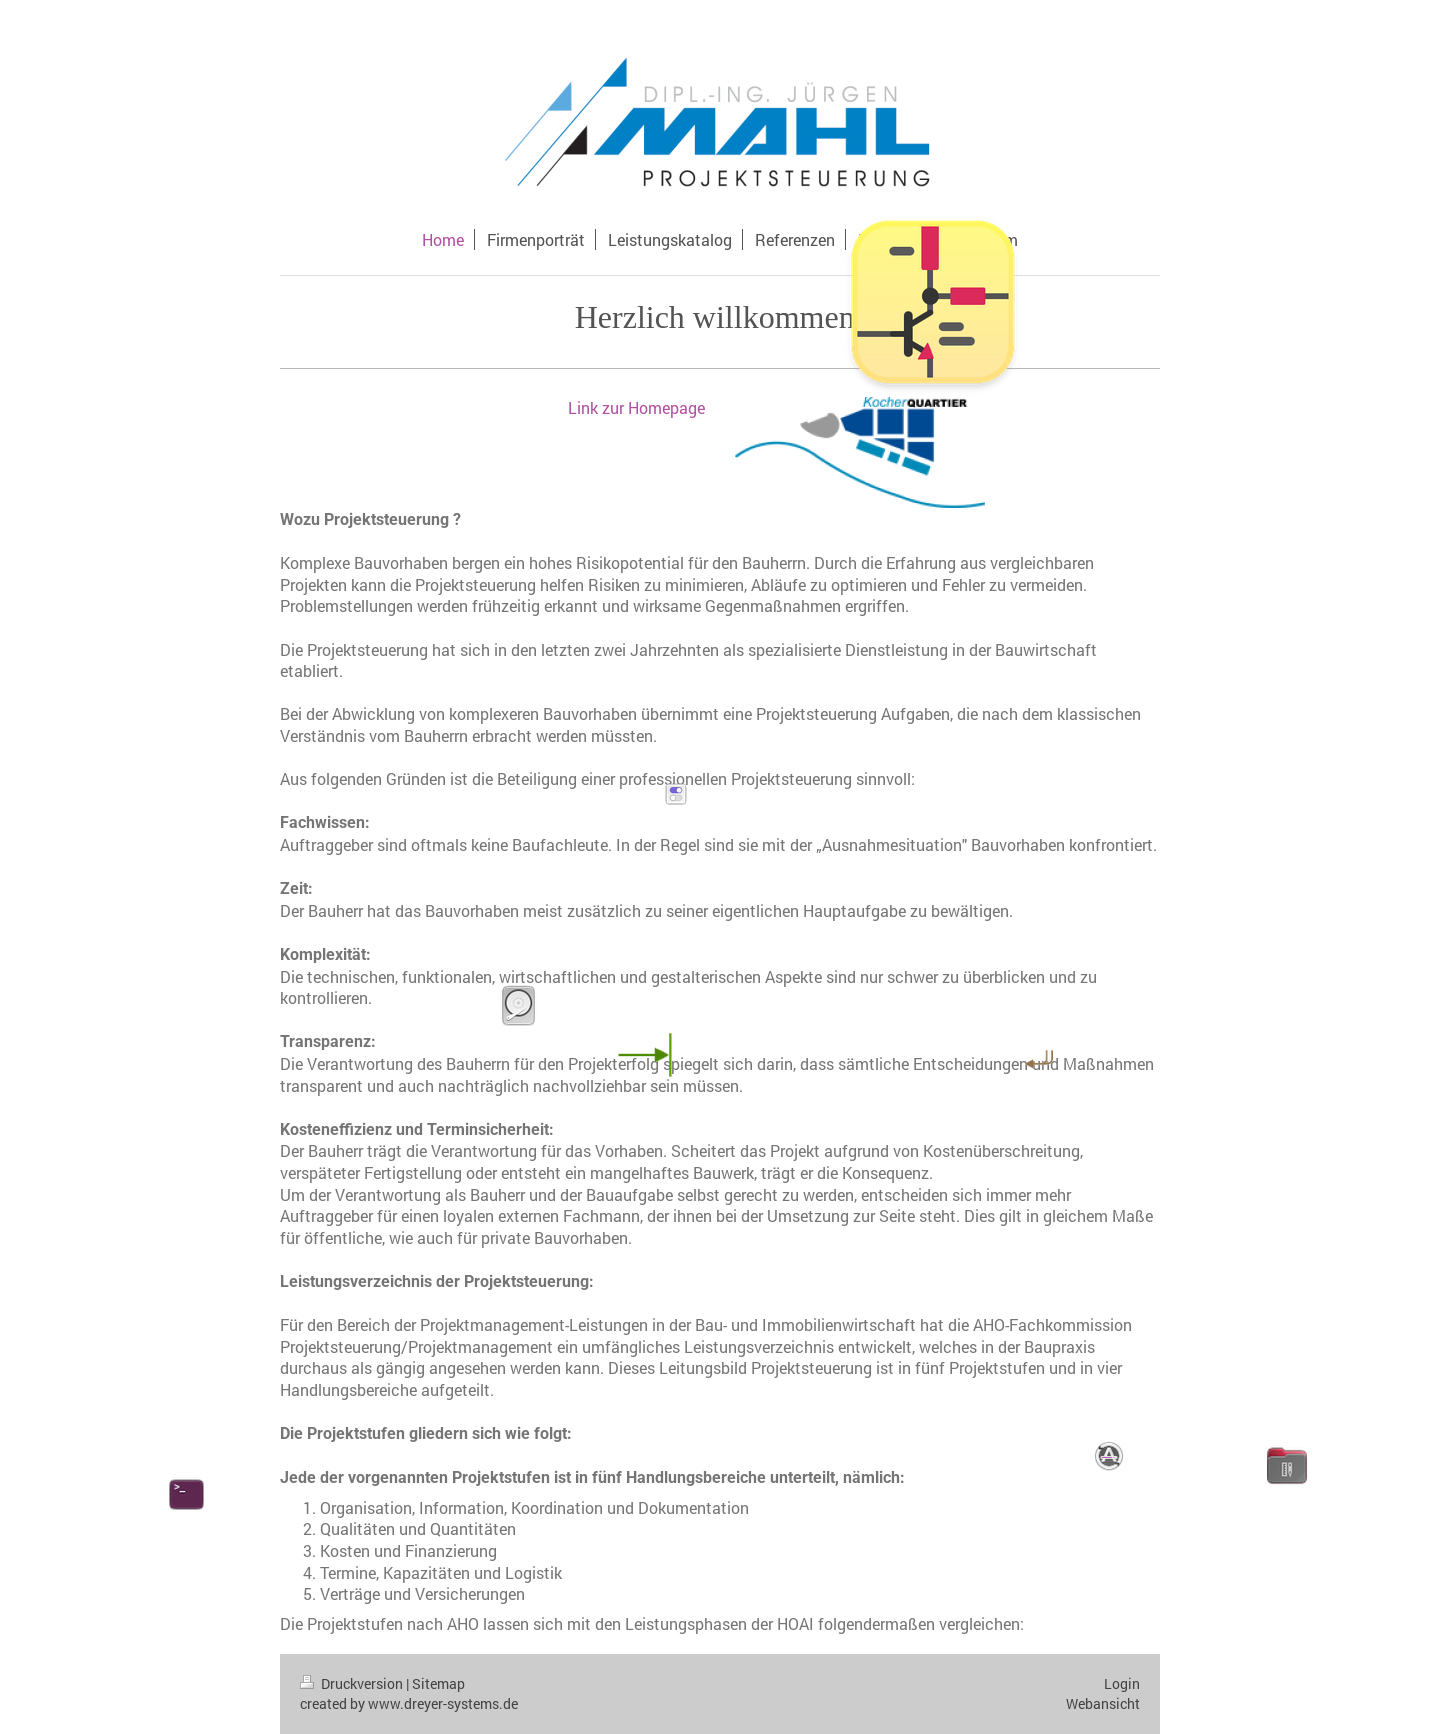  I want to click on open gnome tweaks to customize desktop settings, so click(676, 794).